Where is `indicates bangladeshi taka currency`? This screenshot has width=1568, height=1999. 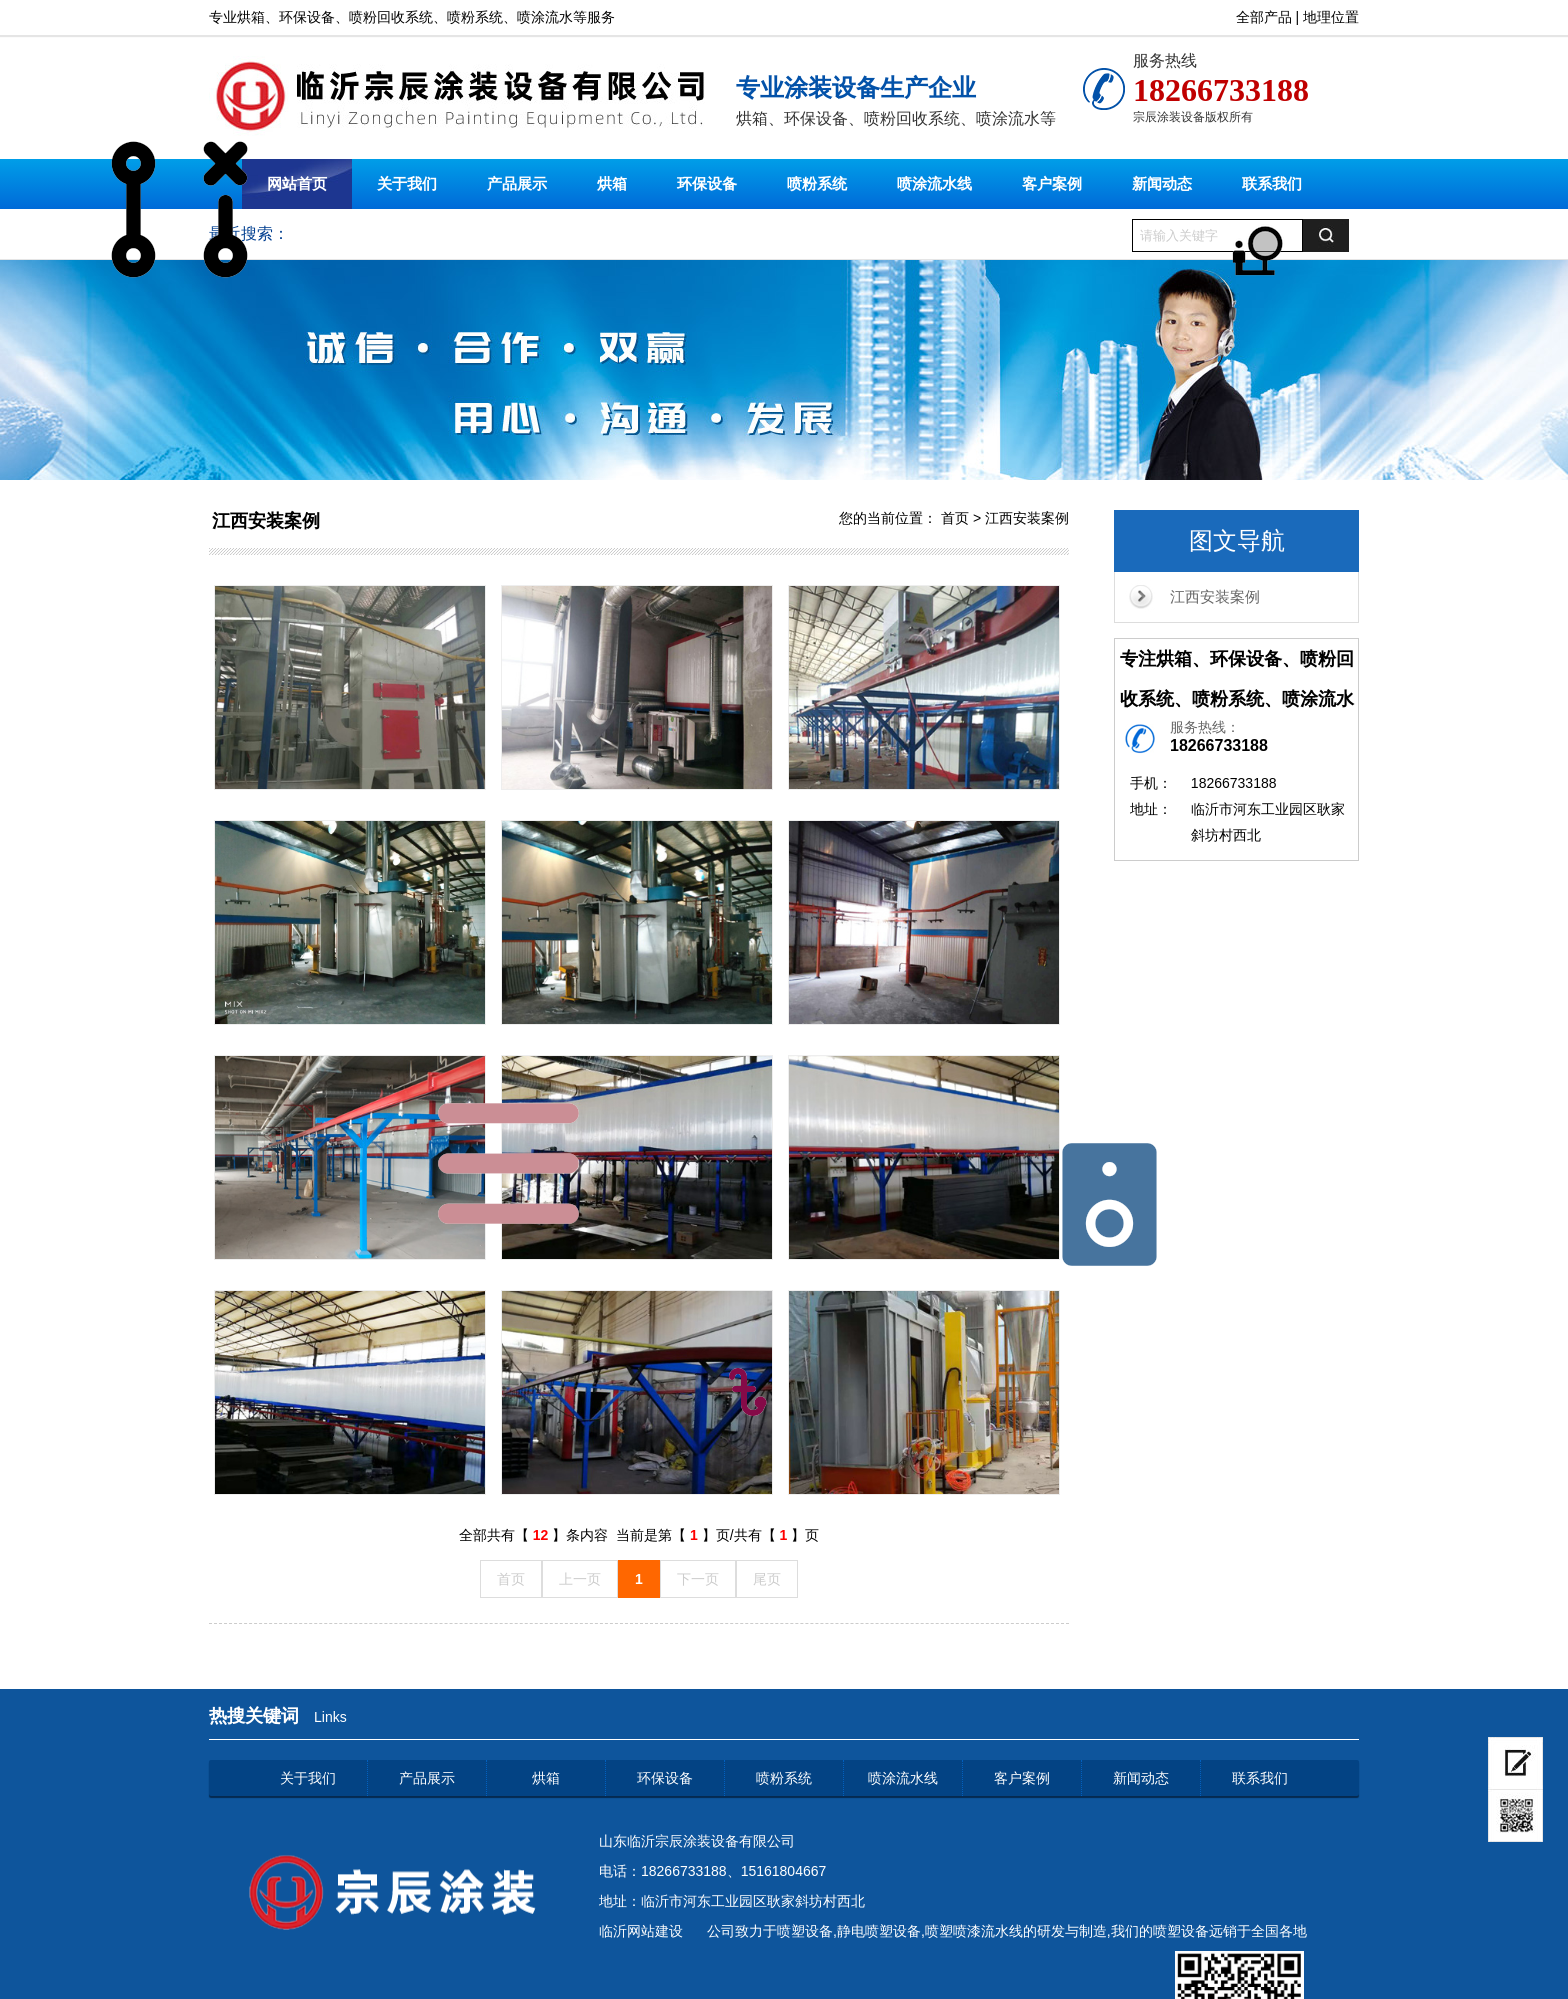
indicates bangladeshi taka currency is located at coordinates (747, 1392).